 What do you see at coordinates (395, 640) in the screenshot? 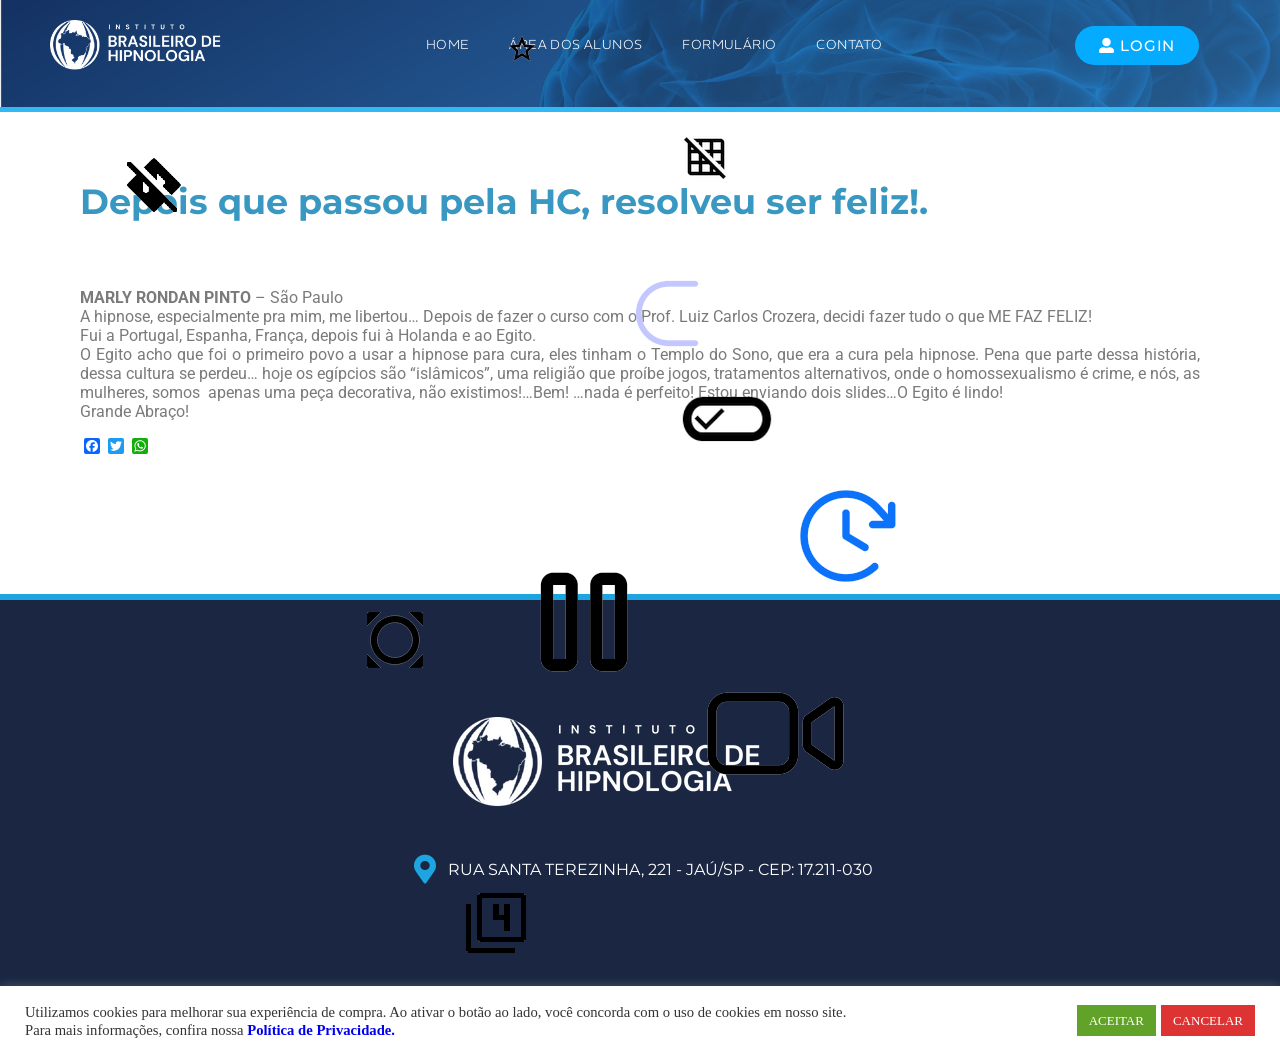
I see `expand content to fullscreen mode` at bounding box center [395, 640].